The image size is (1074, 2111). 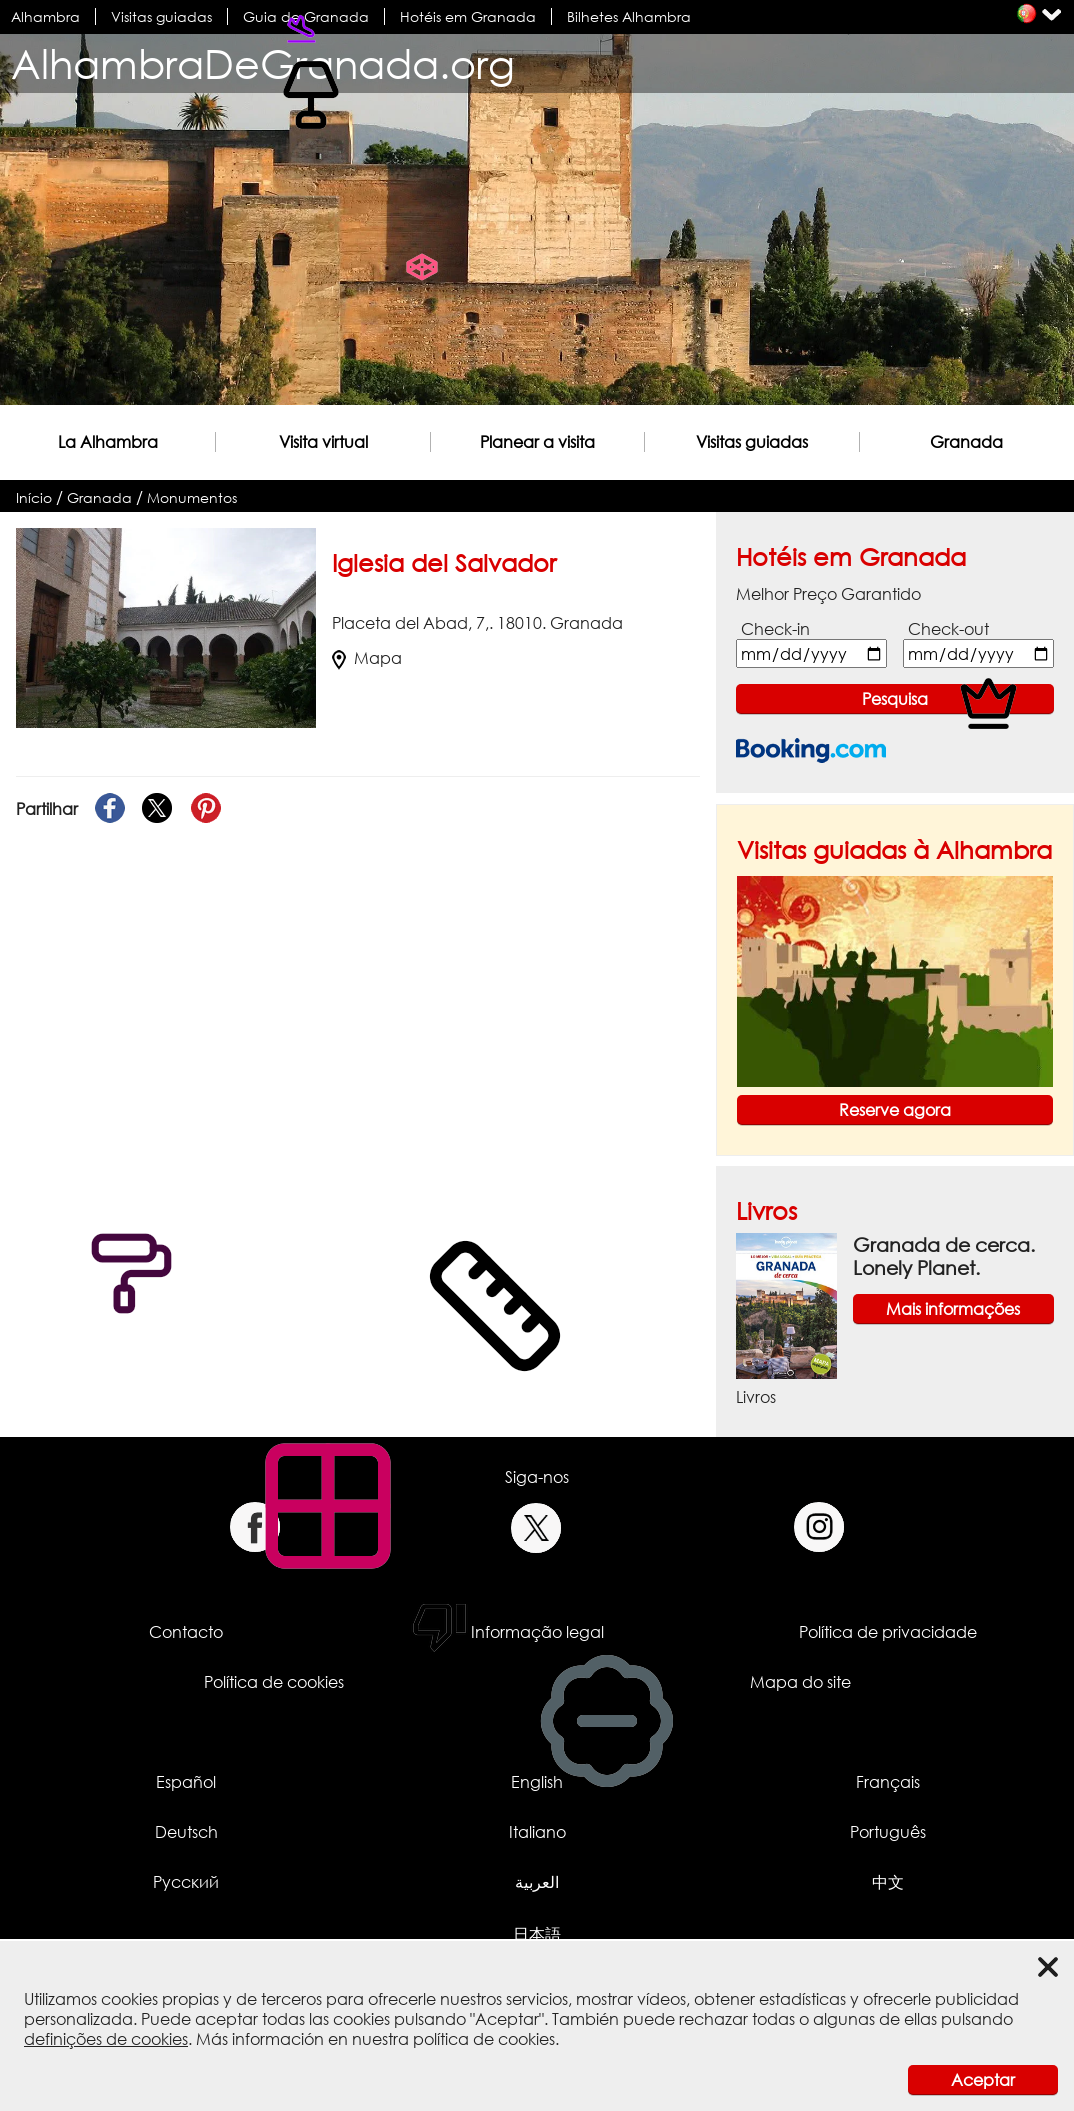 I want to click on switch to grid view, so click(x=328, y=1506).